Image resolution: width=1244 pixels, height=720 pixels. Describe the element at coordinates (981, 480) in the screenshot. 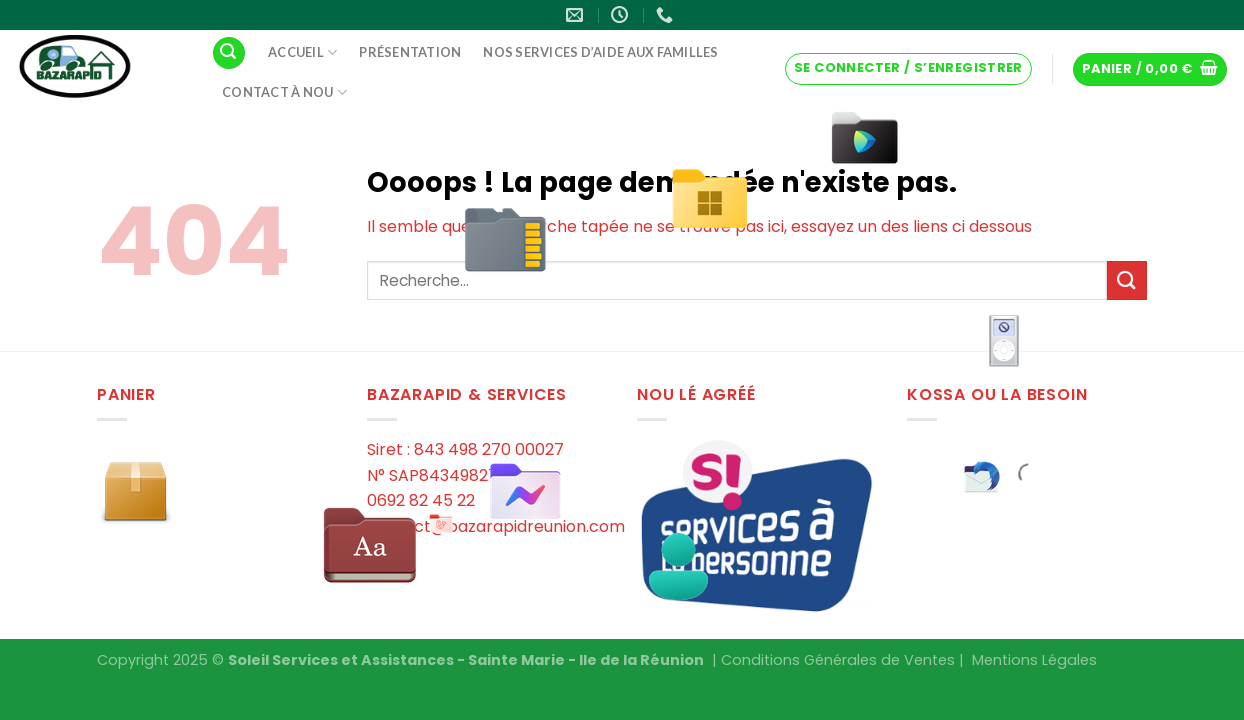

I see `open thunderbird email folder` at that location.